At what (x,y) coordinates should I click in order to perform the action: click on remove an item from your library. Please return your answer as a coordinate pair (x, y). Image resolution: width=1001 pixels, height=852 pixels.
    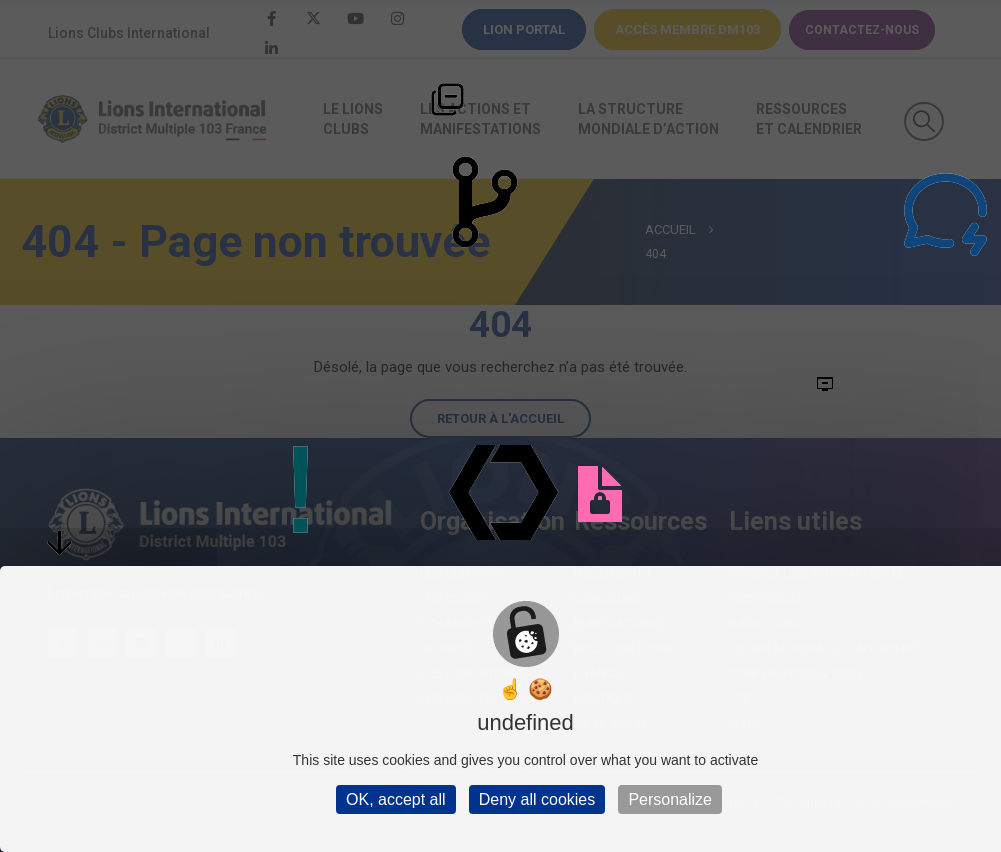
    Looking at the image, I should click on (447, 99).